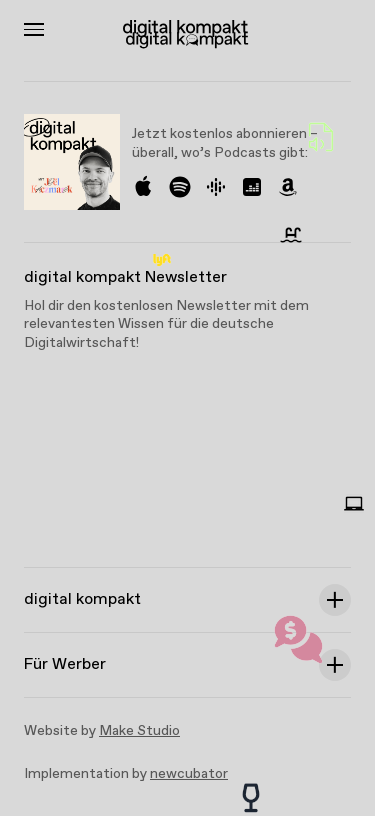  I want to click on open the Lyft app, so click(162, 260).